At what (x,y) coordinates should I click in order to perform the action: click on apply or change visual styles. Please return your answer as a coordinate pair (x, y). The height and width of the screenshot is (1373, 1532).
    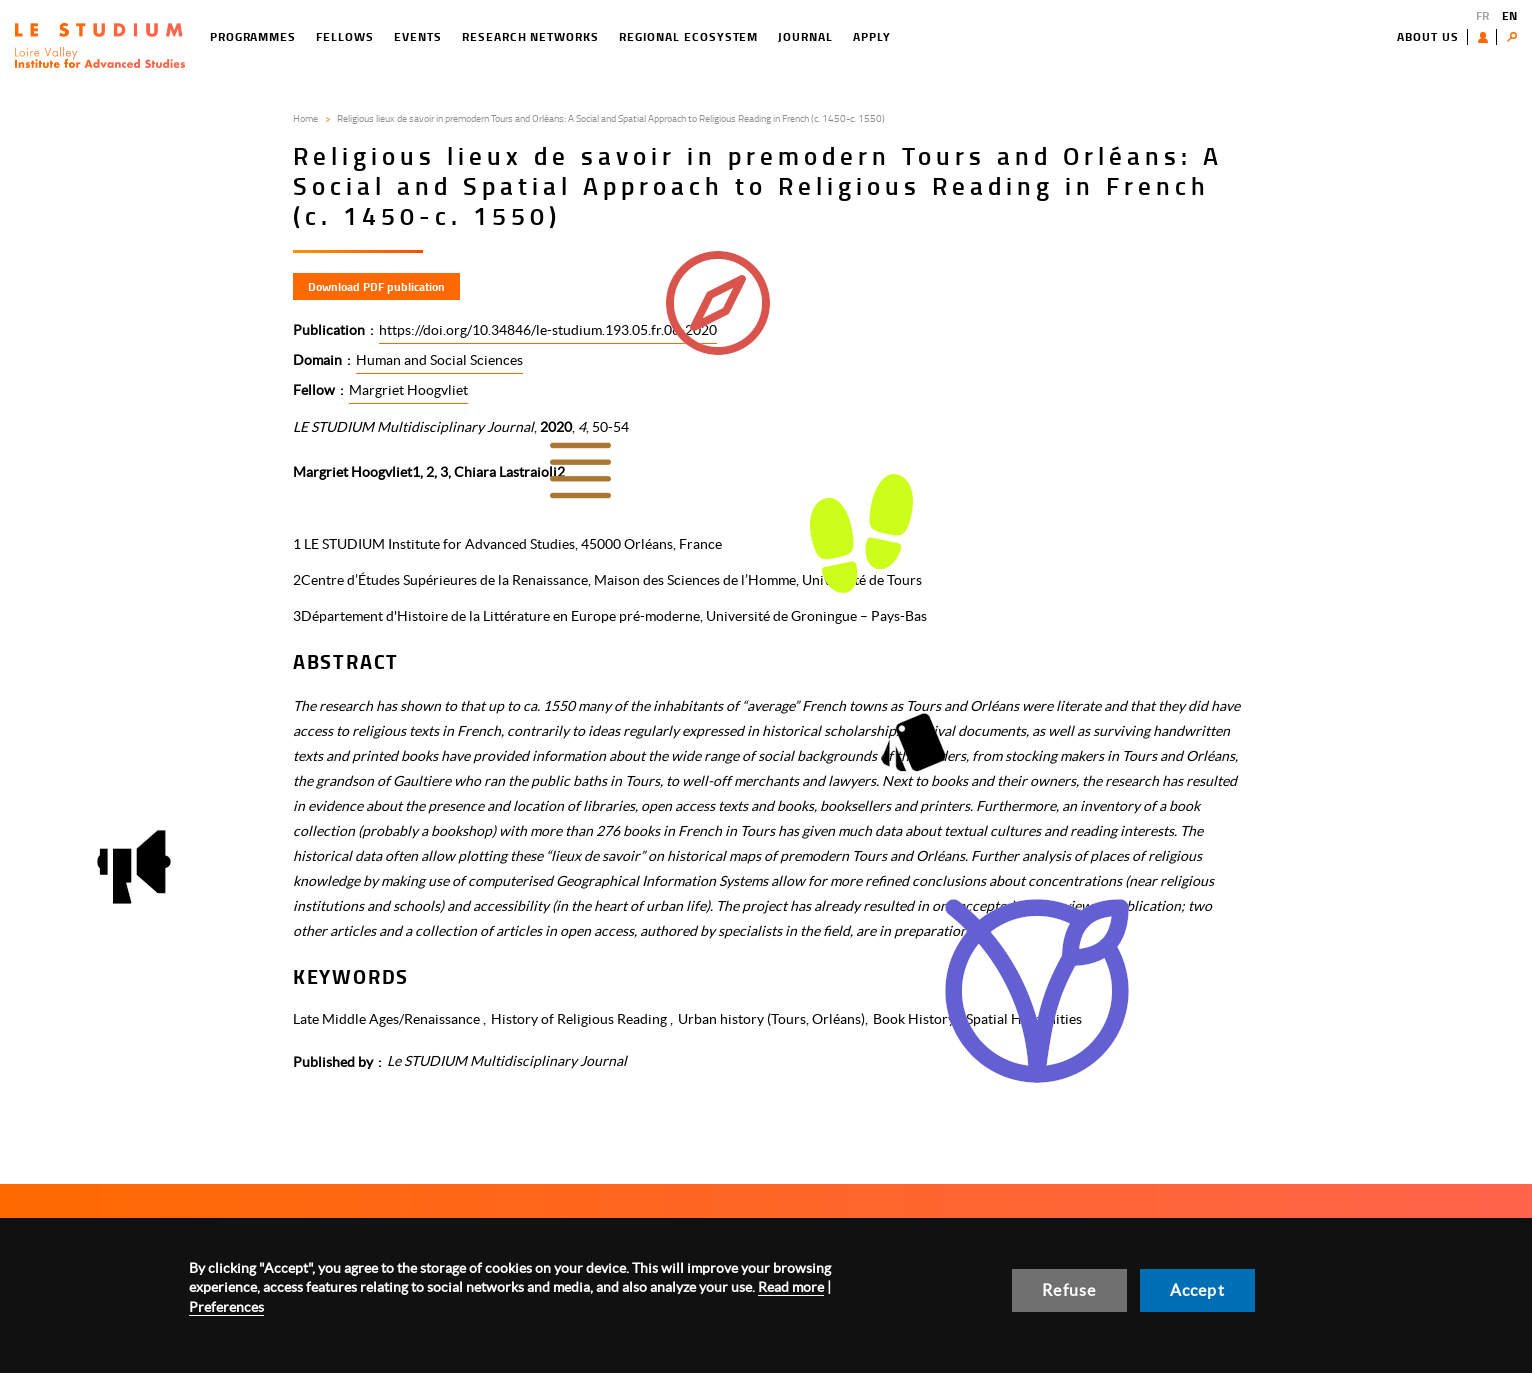
    Looking at the image, I should click on (914, 741).